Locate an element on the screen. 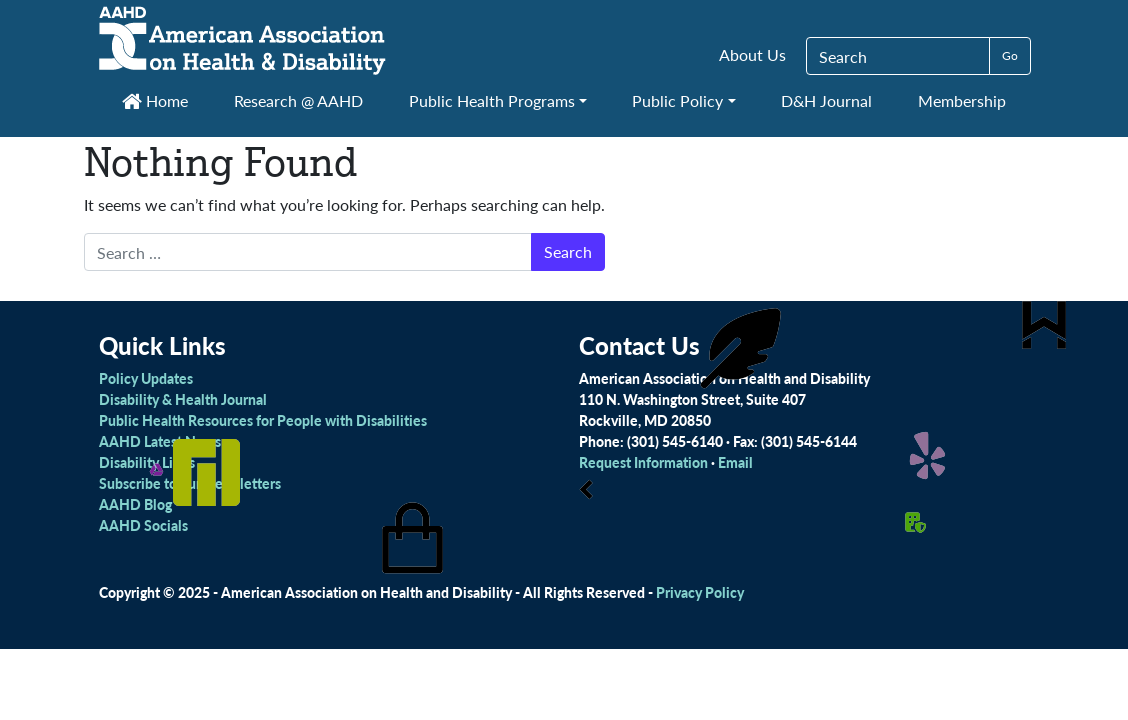 The image size is (1128, 720). compose a new message or note is located at coordinates (740, 349).